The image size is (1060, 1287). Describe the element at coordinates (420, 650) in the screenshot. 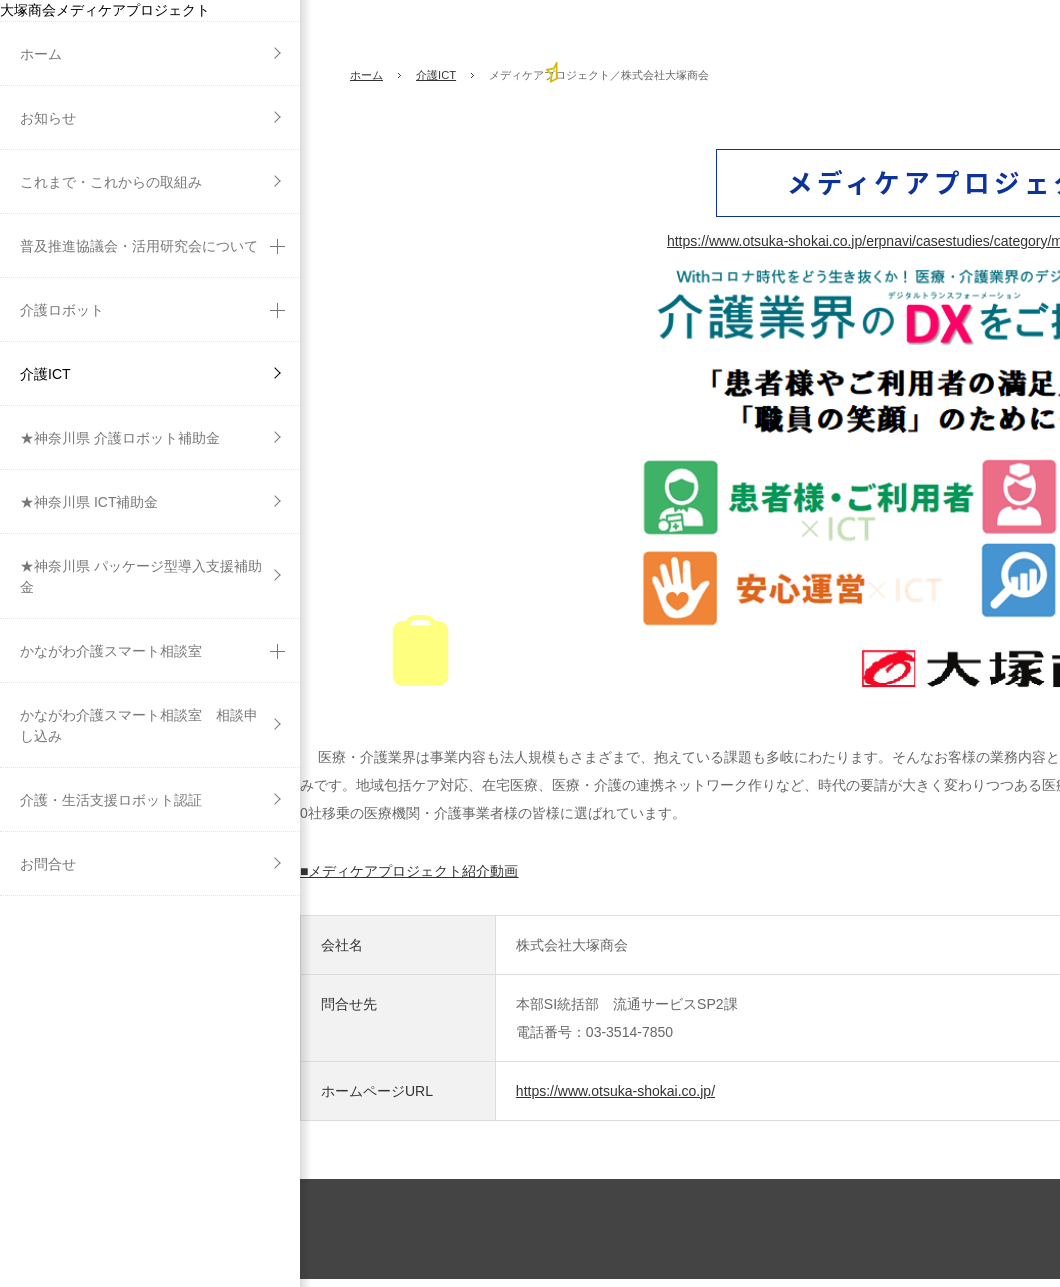

I see `copy content to clipboard` at that location.